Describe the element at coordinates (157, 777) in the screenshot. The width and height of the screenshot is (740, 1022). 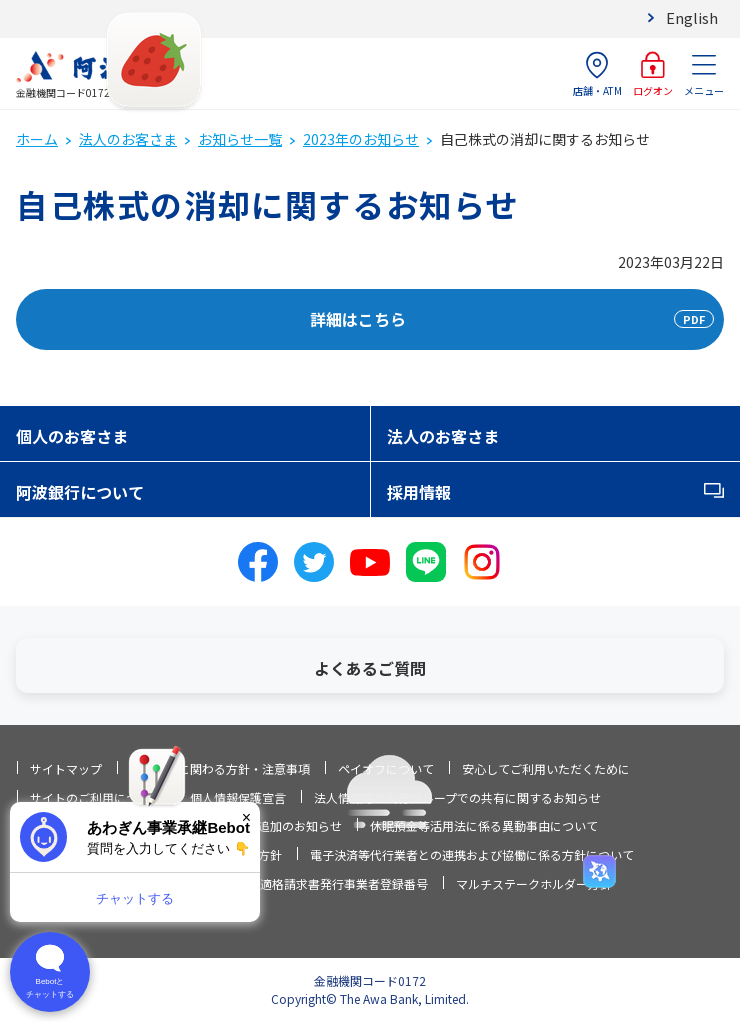
I see `open commit, a git commit message editor` at that location.